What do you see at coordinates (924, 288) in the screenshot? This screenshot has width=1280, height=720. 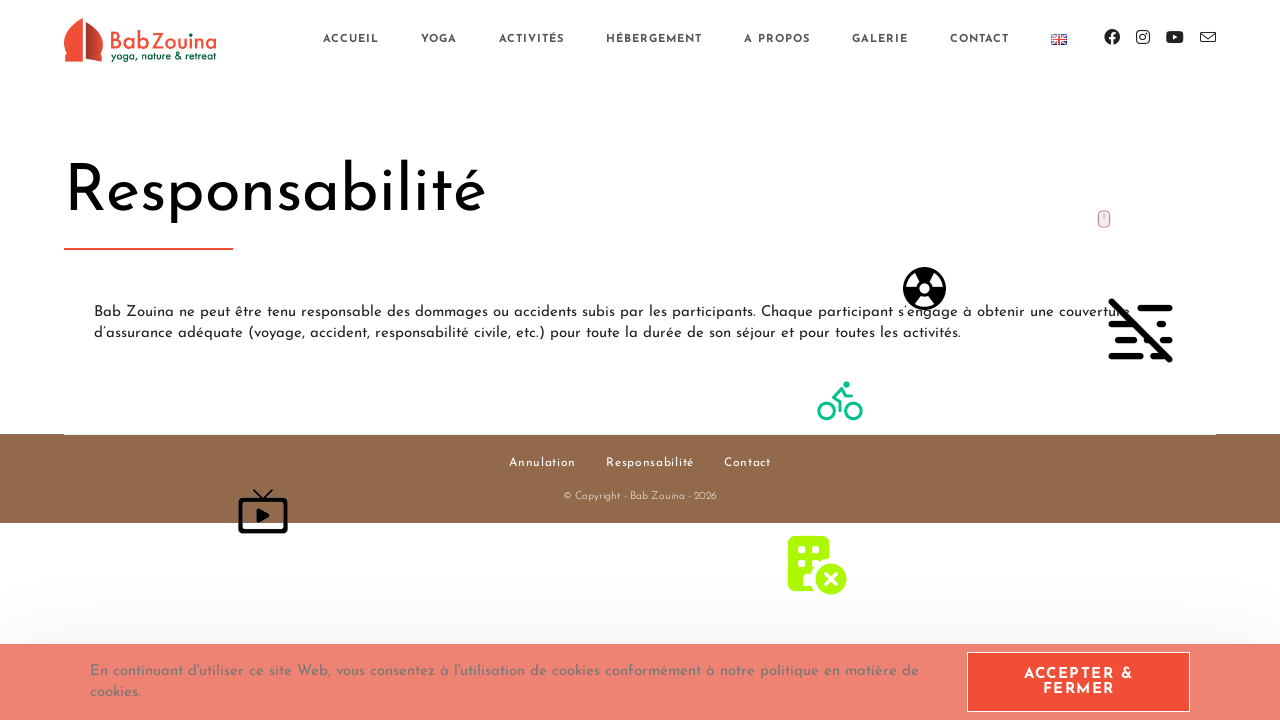 I see `indicates hazardous or radioactive content warning` at bounding box center [924, 288].